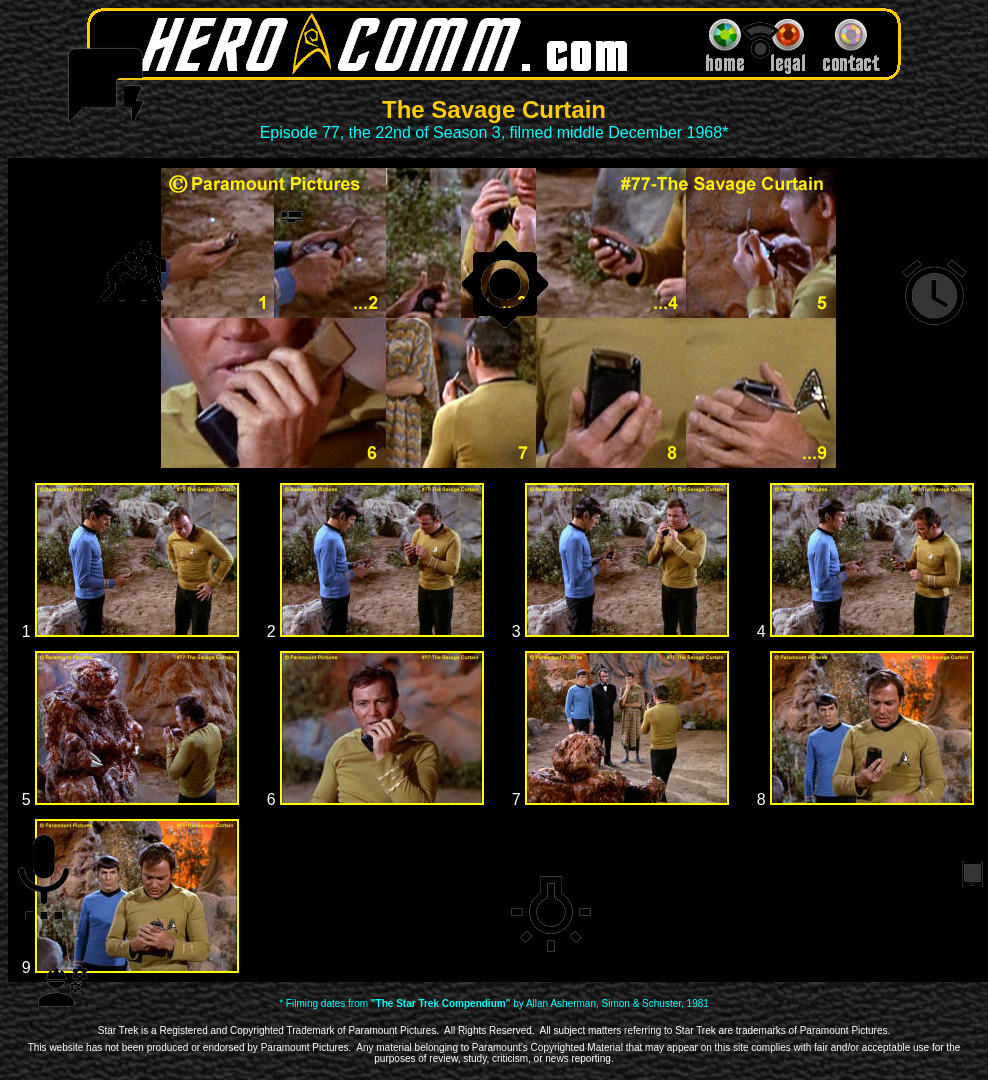  I want to click on adjust screen brightness settings, so click(505, 284).